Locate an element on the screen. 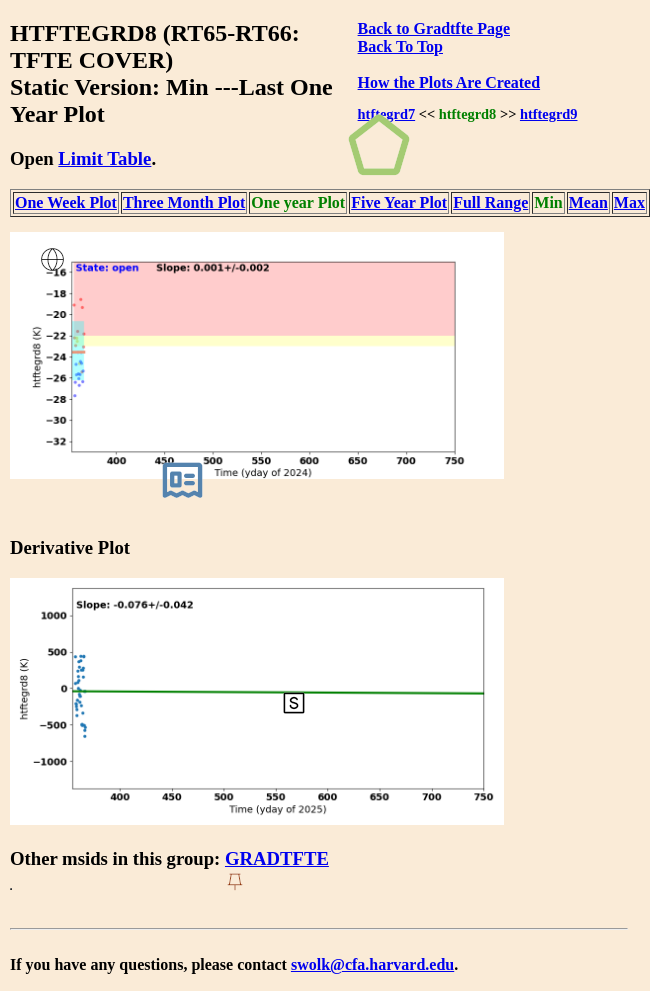 Image resolution: width=650 pixels, height=991 pixels. switch to global or worldwide view is located at coordinates (52, 259).